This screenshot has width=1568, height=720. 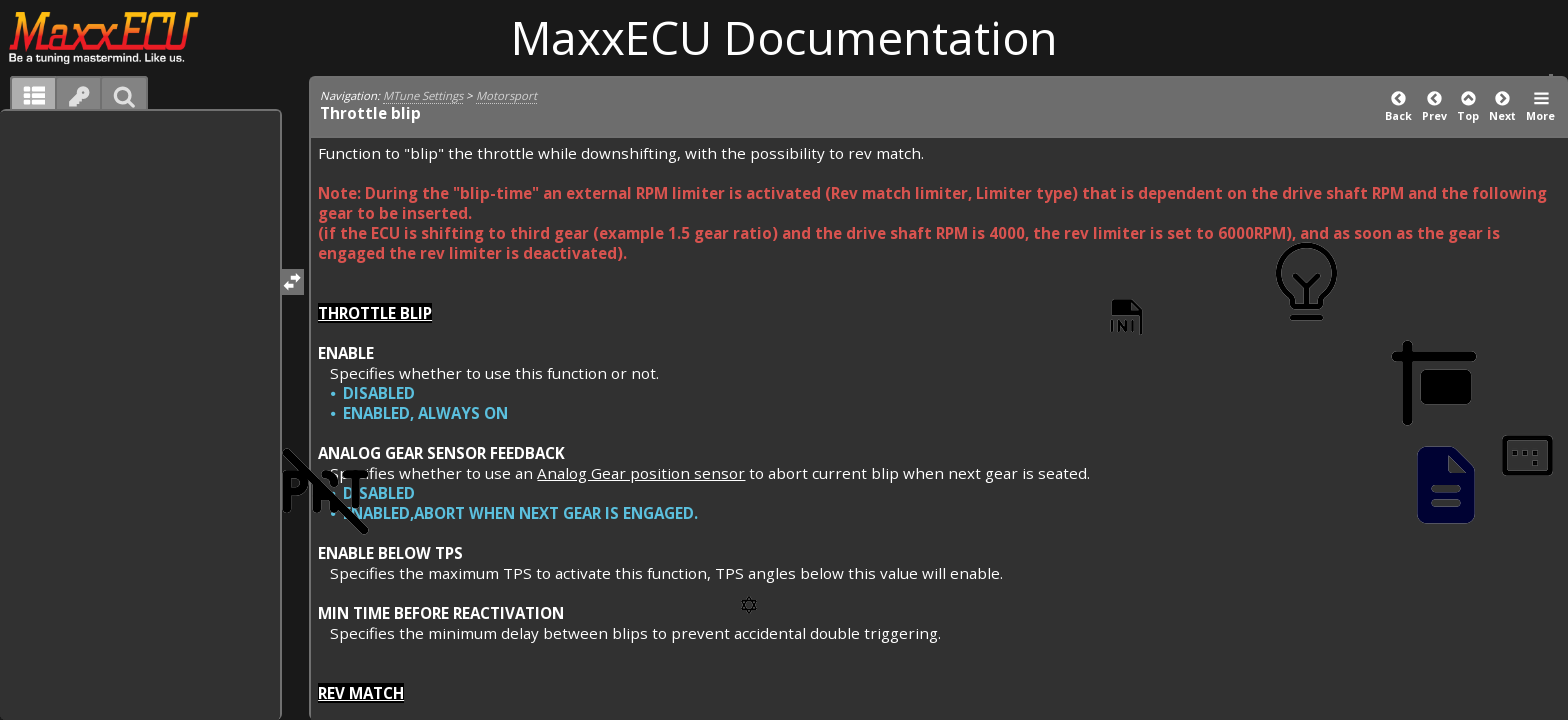 What do you see at coordinates (1434, 383) in the screenshot?
I see `indicates a storefront or business listing` at bounding box center [1434, 383].